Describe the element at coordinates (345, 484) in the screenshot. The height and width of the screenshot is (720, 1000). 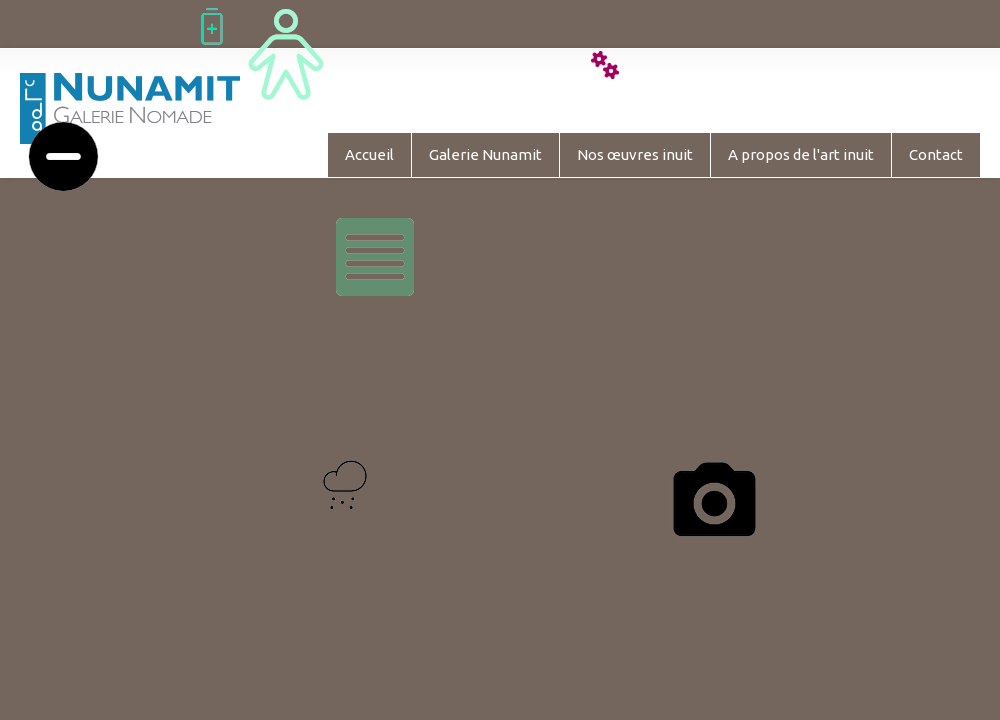
I see `indicates snowy weather conditions` at that location.